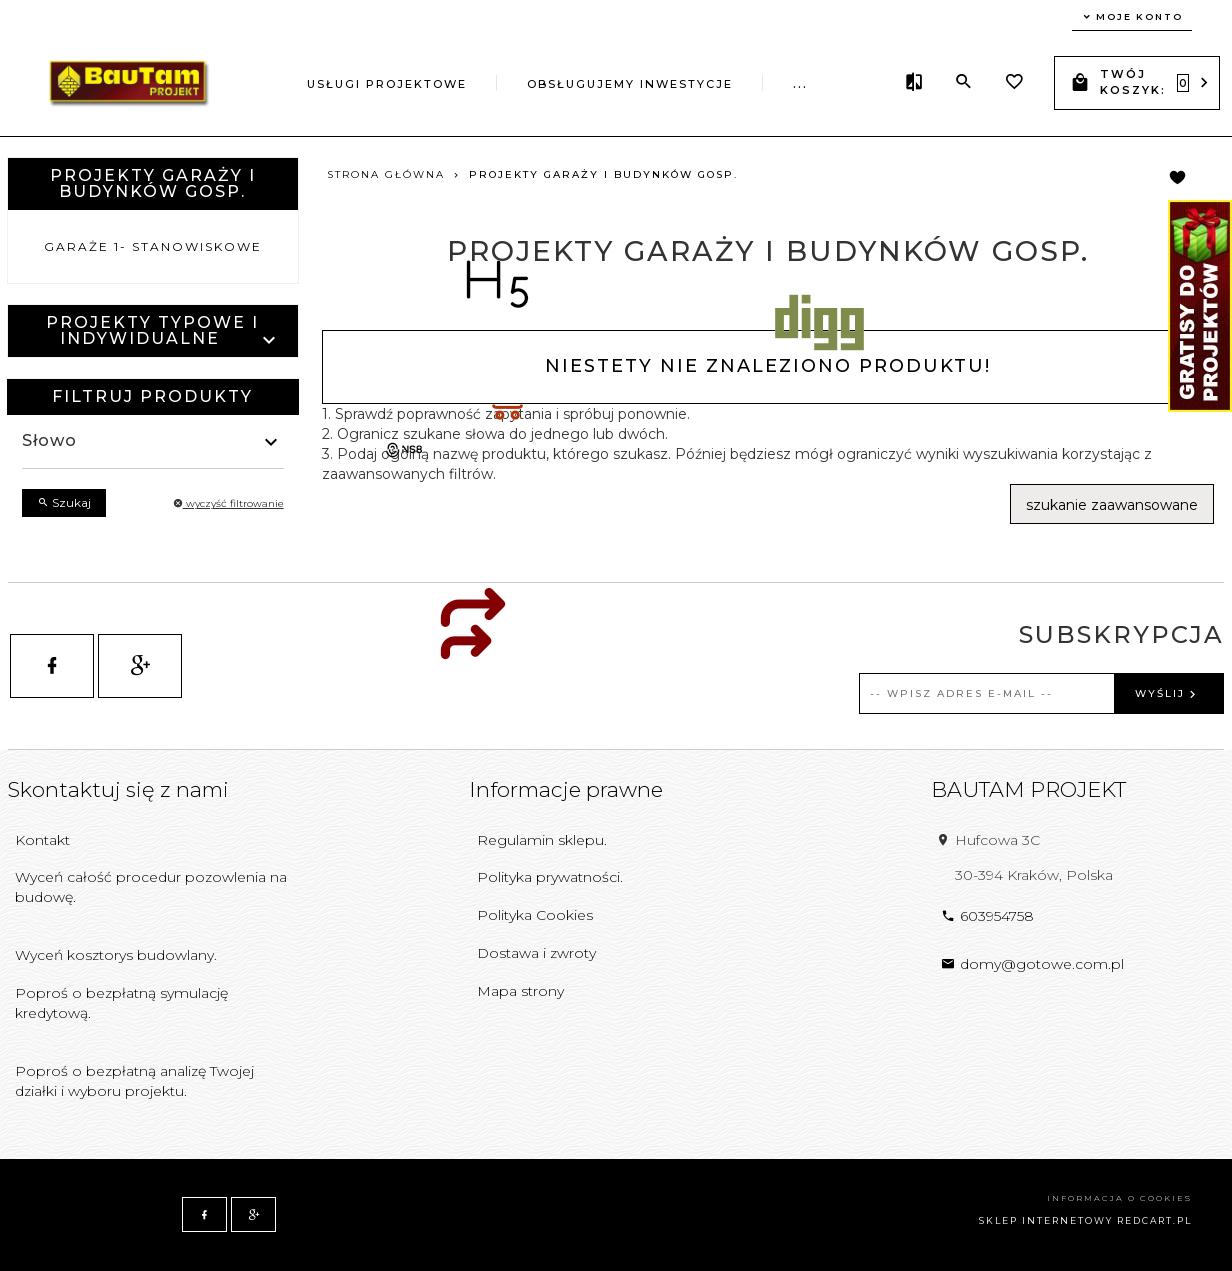 Image resolution: width=1232 pixels, height=1271 pixels. Describe the element at coordinates (404, 450) in the screenshot. I see `NS8 brand logo` at that location.